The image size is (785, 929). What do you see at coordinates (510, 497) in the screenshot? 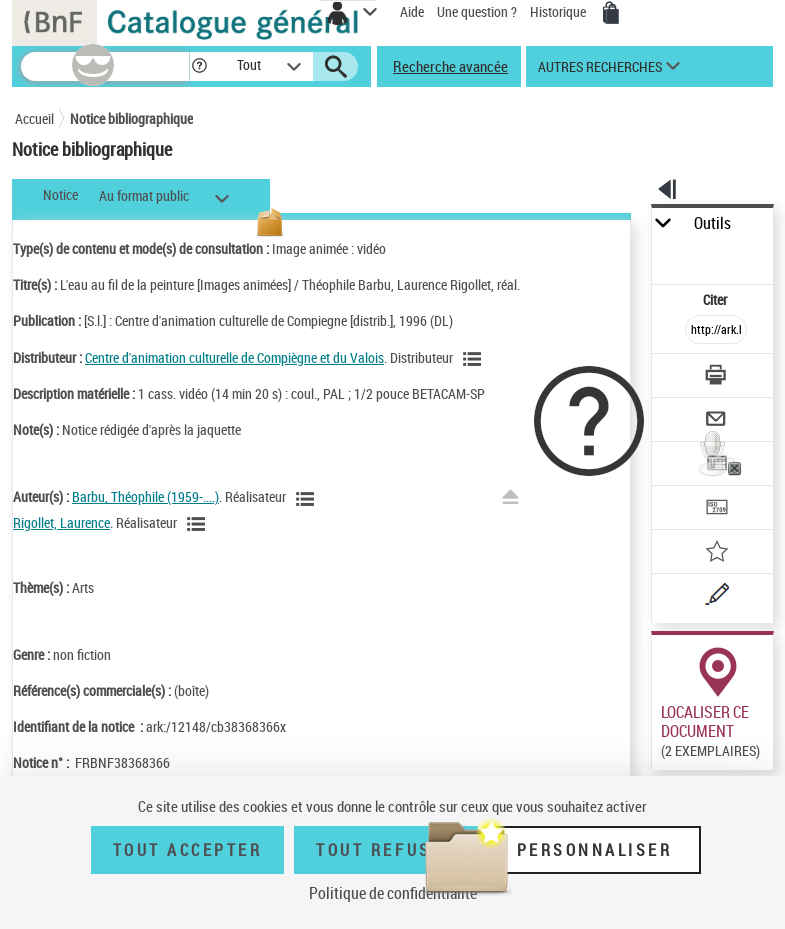
I see `eject disc or removable media` at bounding box center [510, 497].